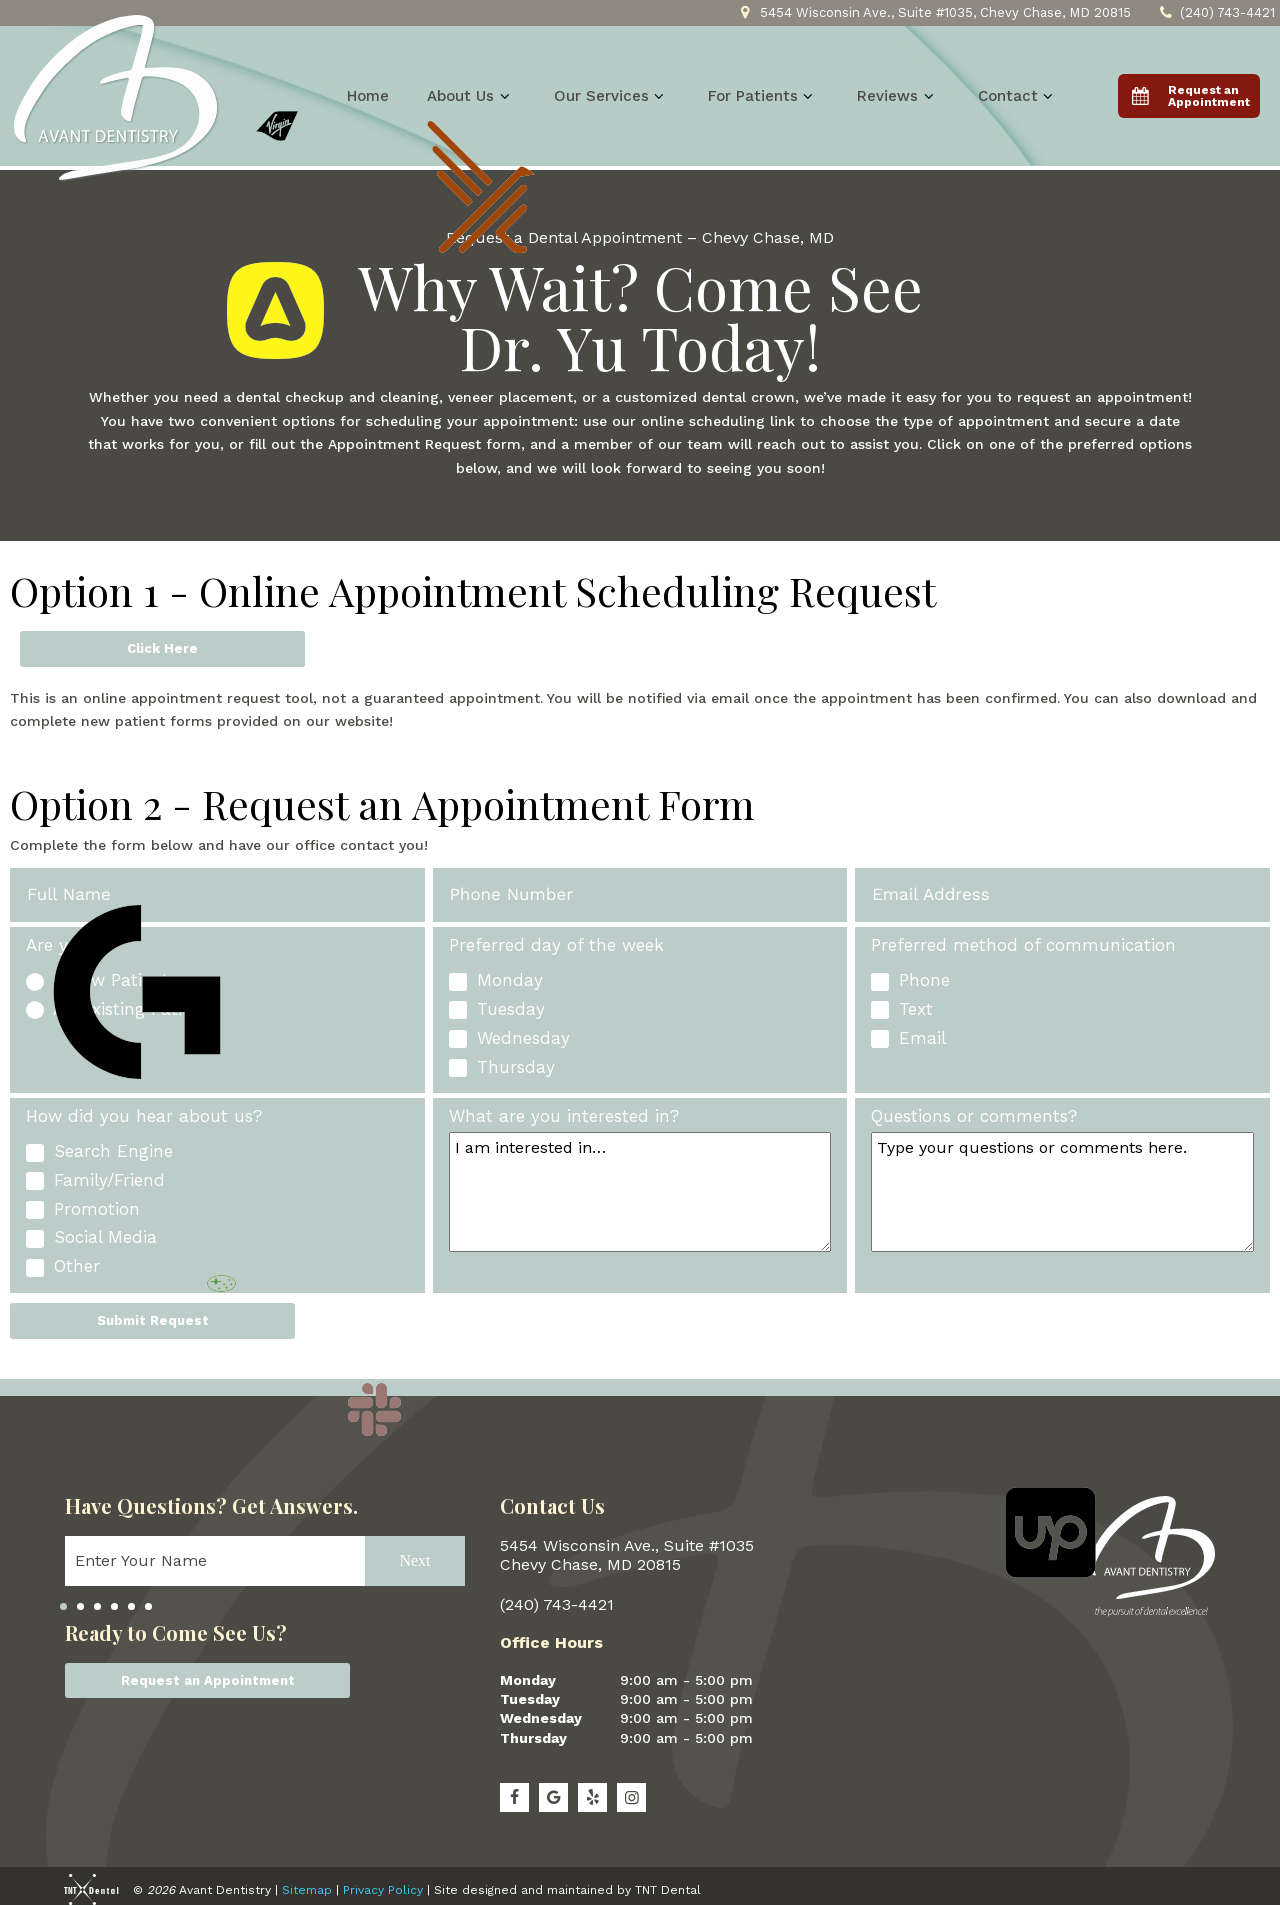 The height and width of the screenshot is (1905, 1280). I want to click on logitech g gaming brand logo, so click(137, 992).